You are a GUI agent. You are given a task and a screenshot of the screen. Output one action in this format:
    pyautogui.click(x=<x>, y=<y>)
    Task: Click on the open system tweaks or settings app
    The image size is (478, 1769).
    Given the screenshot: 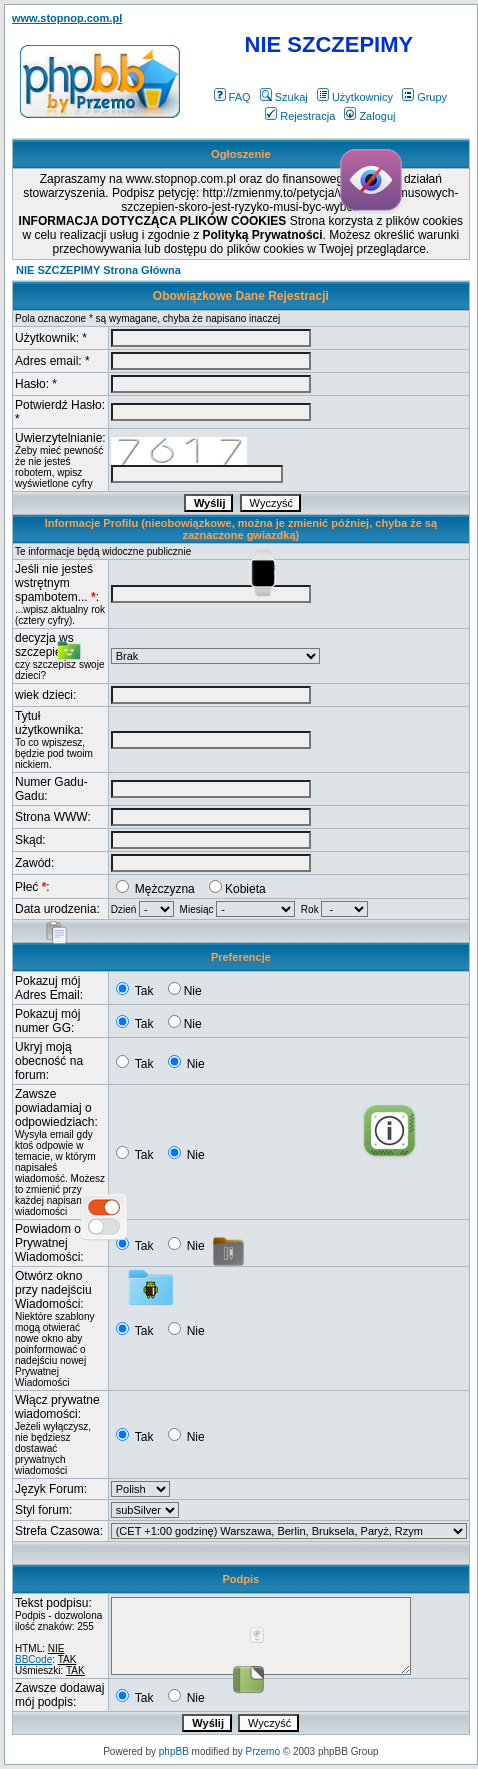 What is the action you would take?
    pyautogui.click(x=104, y=1217)
    